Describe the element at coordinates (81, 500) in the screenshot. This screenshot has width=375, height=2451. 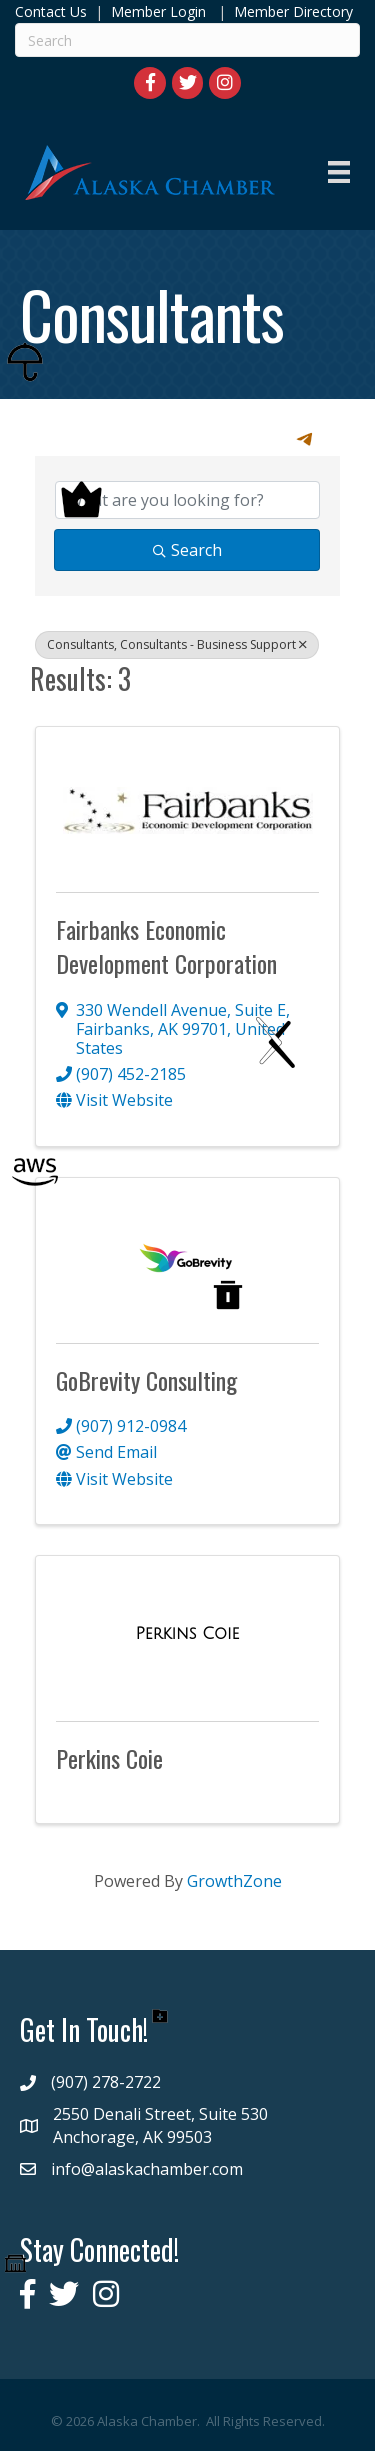
I see `indicates VIP or premium membership status` at that location.